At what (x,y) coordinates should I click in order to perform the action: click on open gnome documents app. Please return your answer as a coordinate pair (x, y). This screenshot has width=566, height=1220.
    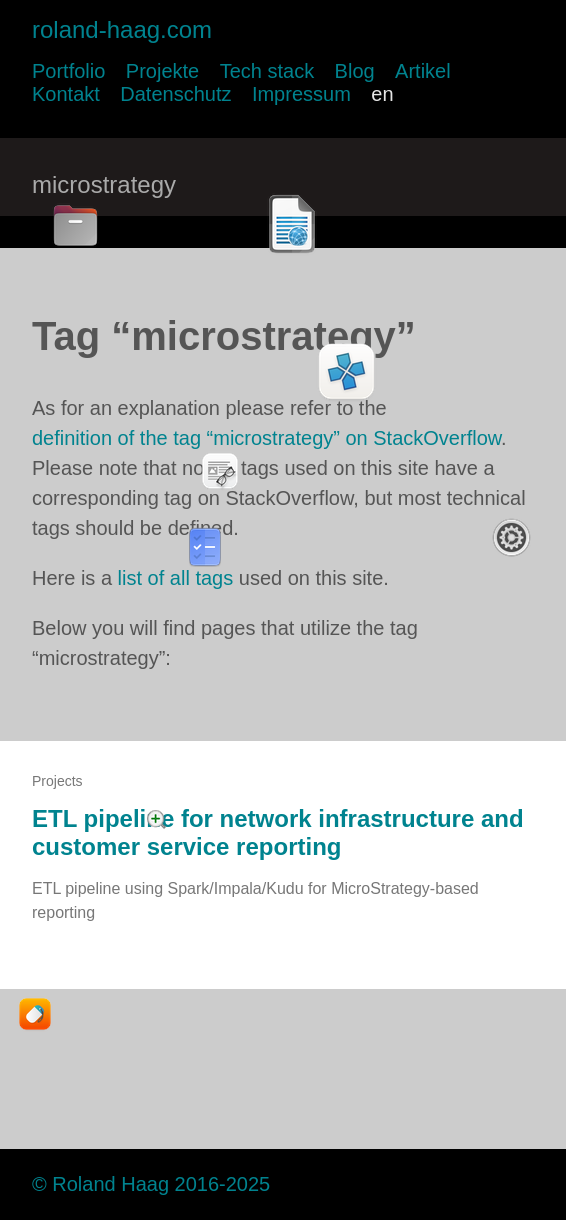
    Looking at the image, I should click on (220, 471).